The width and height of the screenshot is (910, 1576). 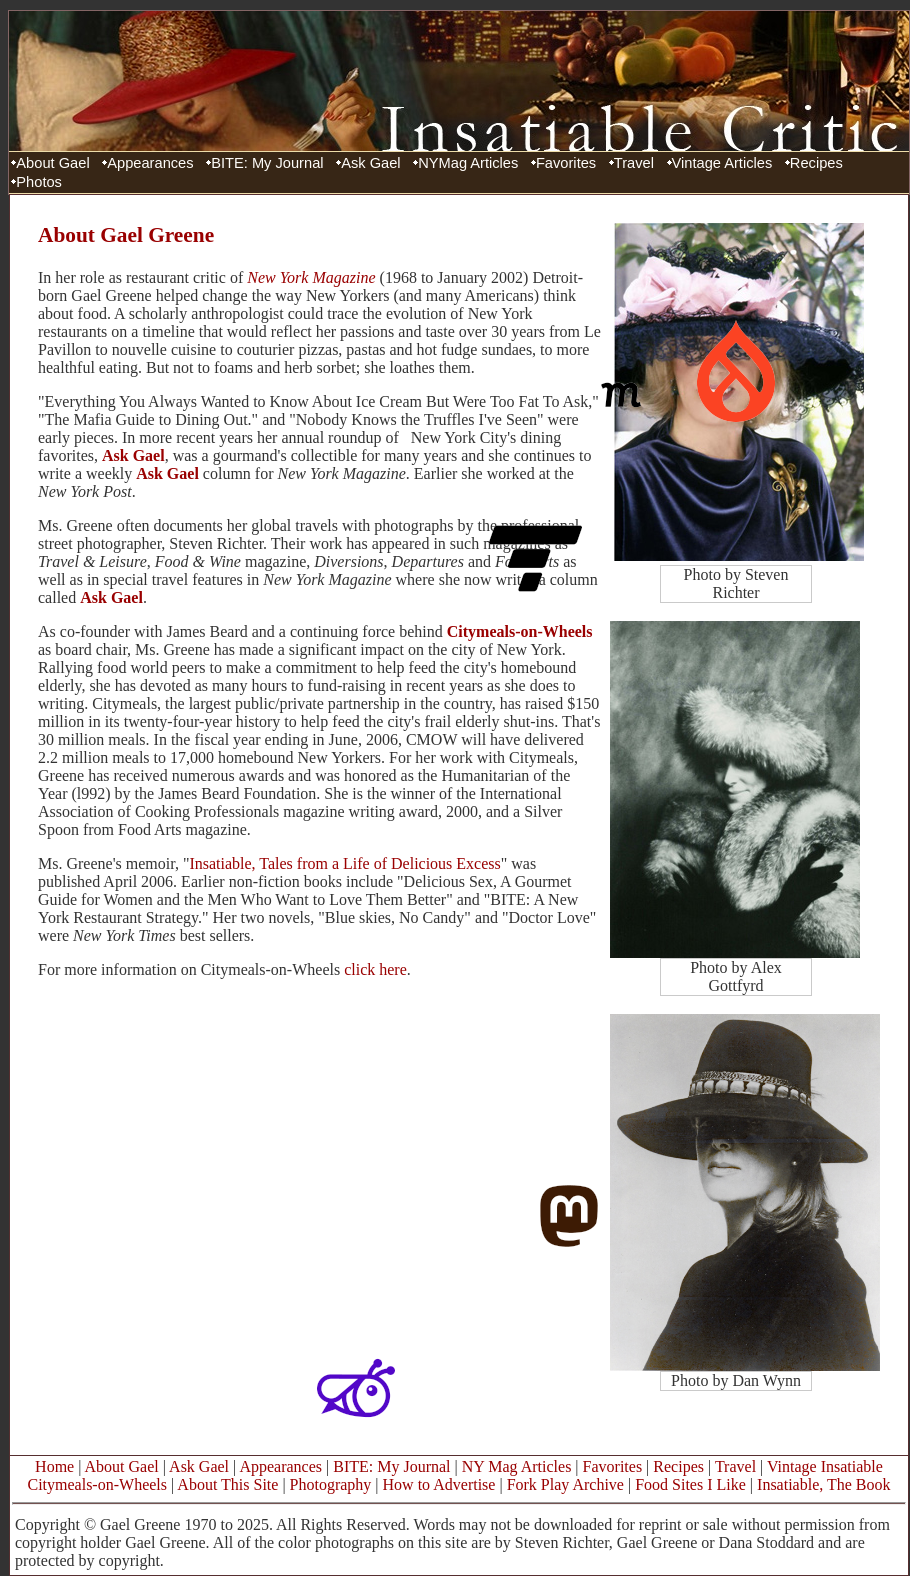 I want to click on open Mastodon app, so click(x=568, y=1216).